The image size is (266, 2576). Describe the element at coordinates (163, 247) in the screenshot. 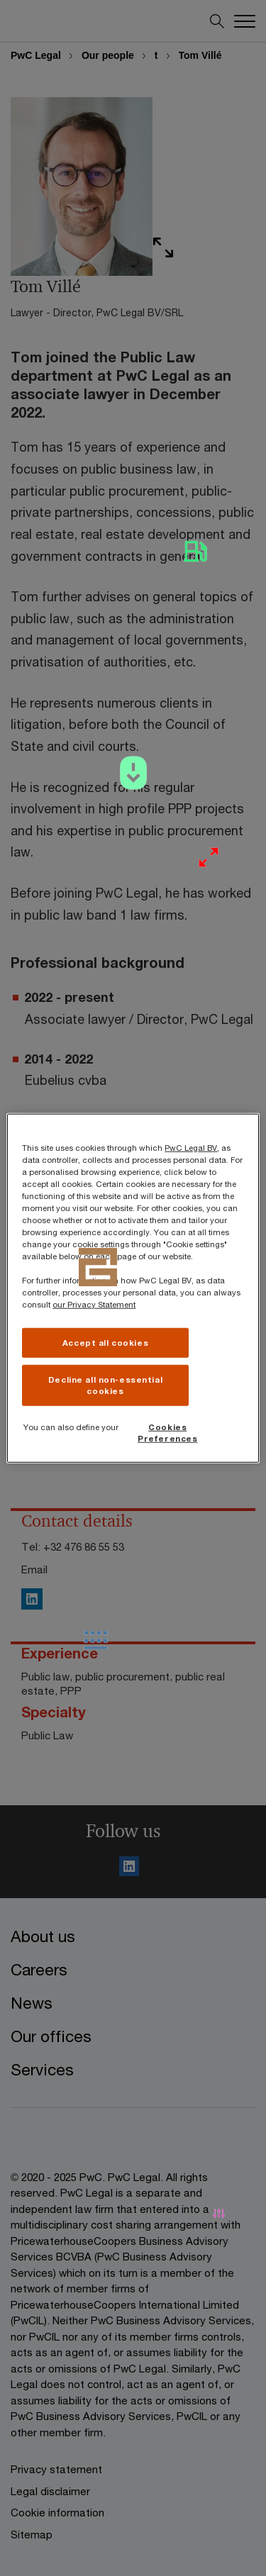

I see `expand content to full screen` at that location.